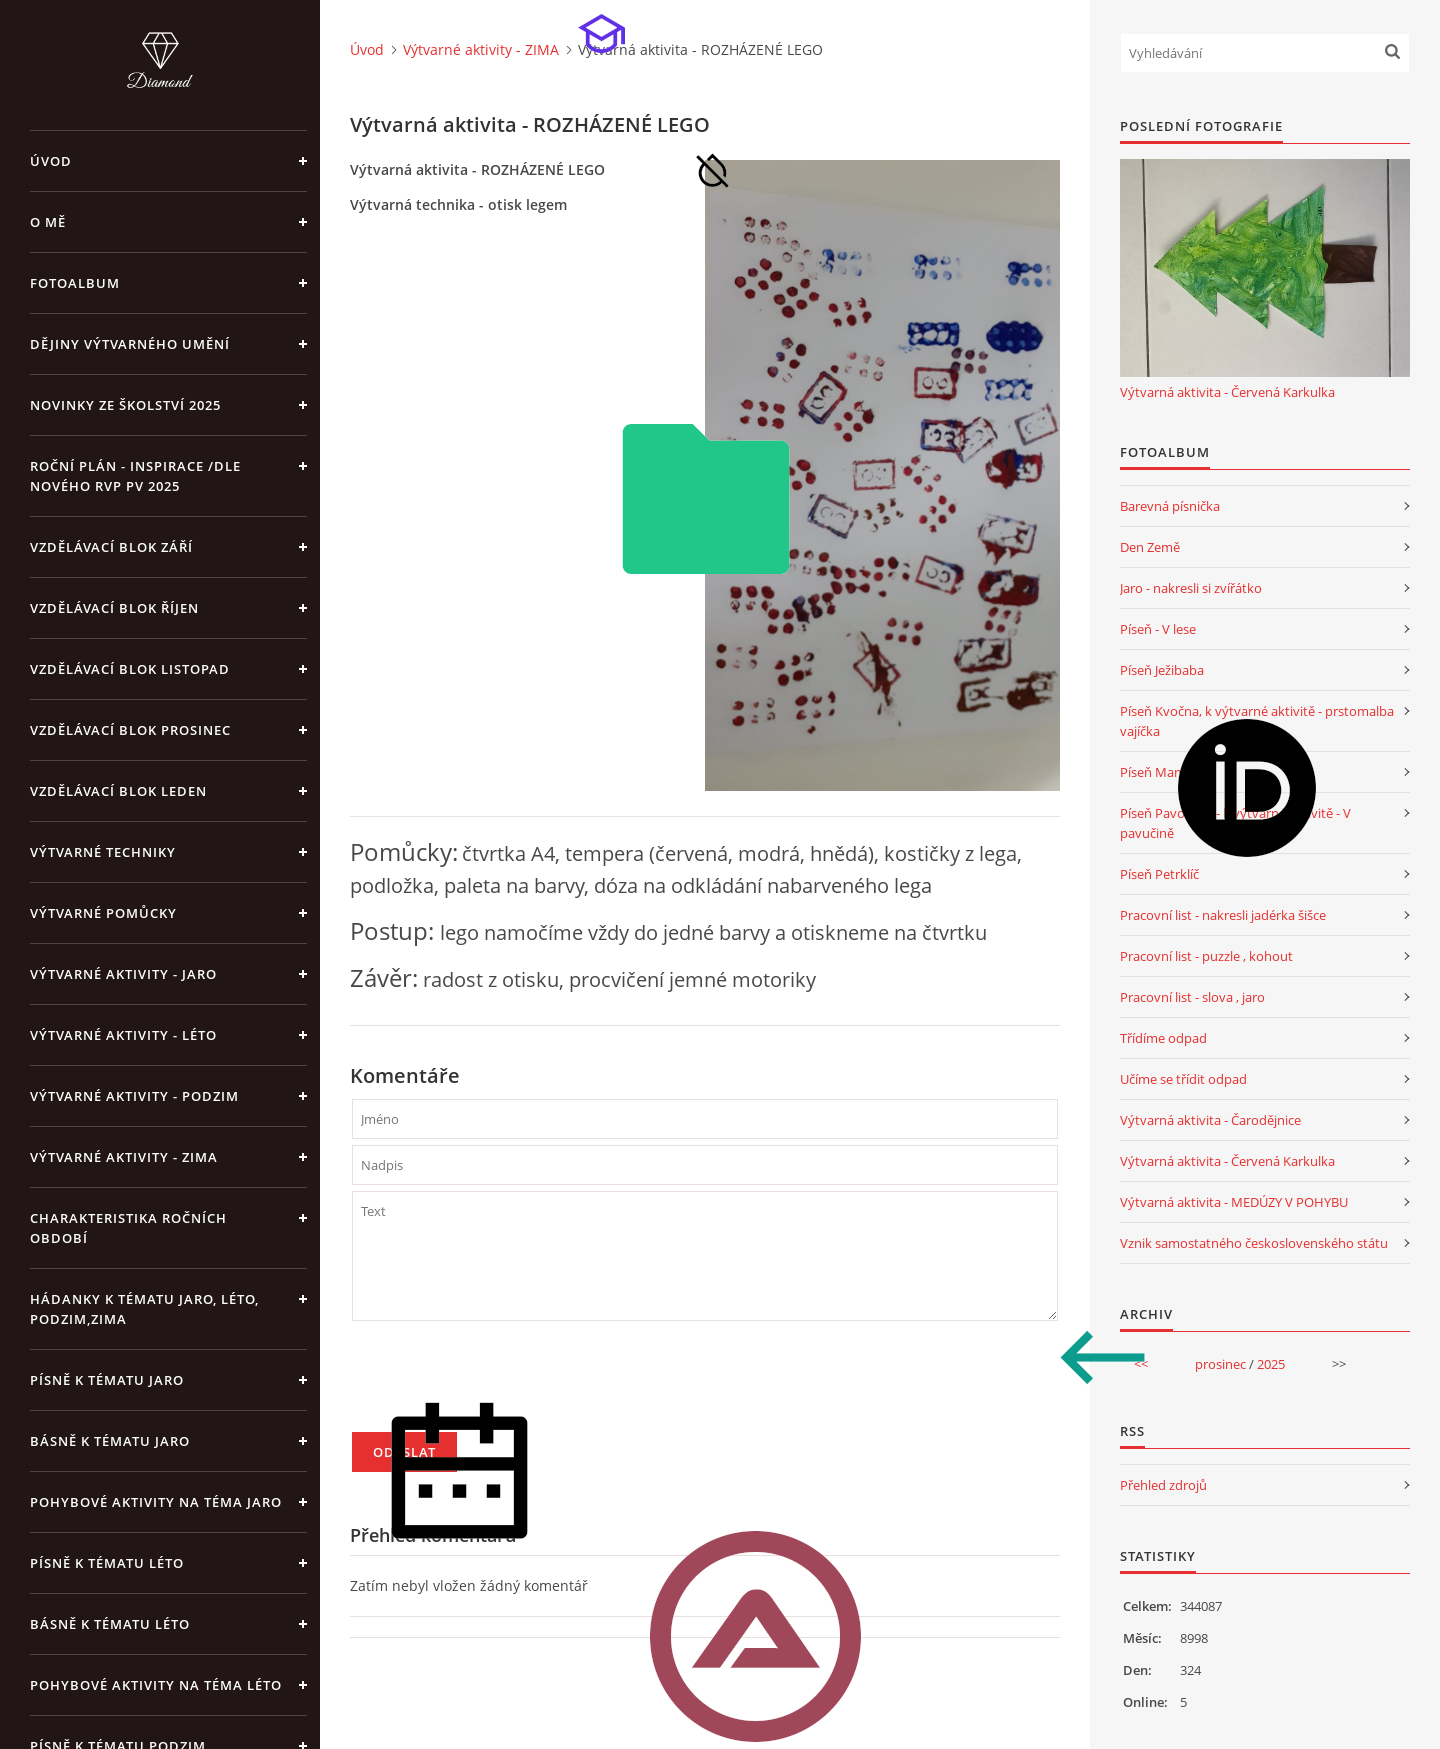 This screenshot has height=1749, width=1440. What do you see at coordinates (459, 1477) in the screenshot?
I see `view calendar or schedule` at bounding box center [459, 1477].